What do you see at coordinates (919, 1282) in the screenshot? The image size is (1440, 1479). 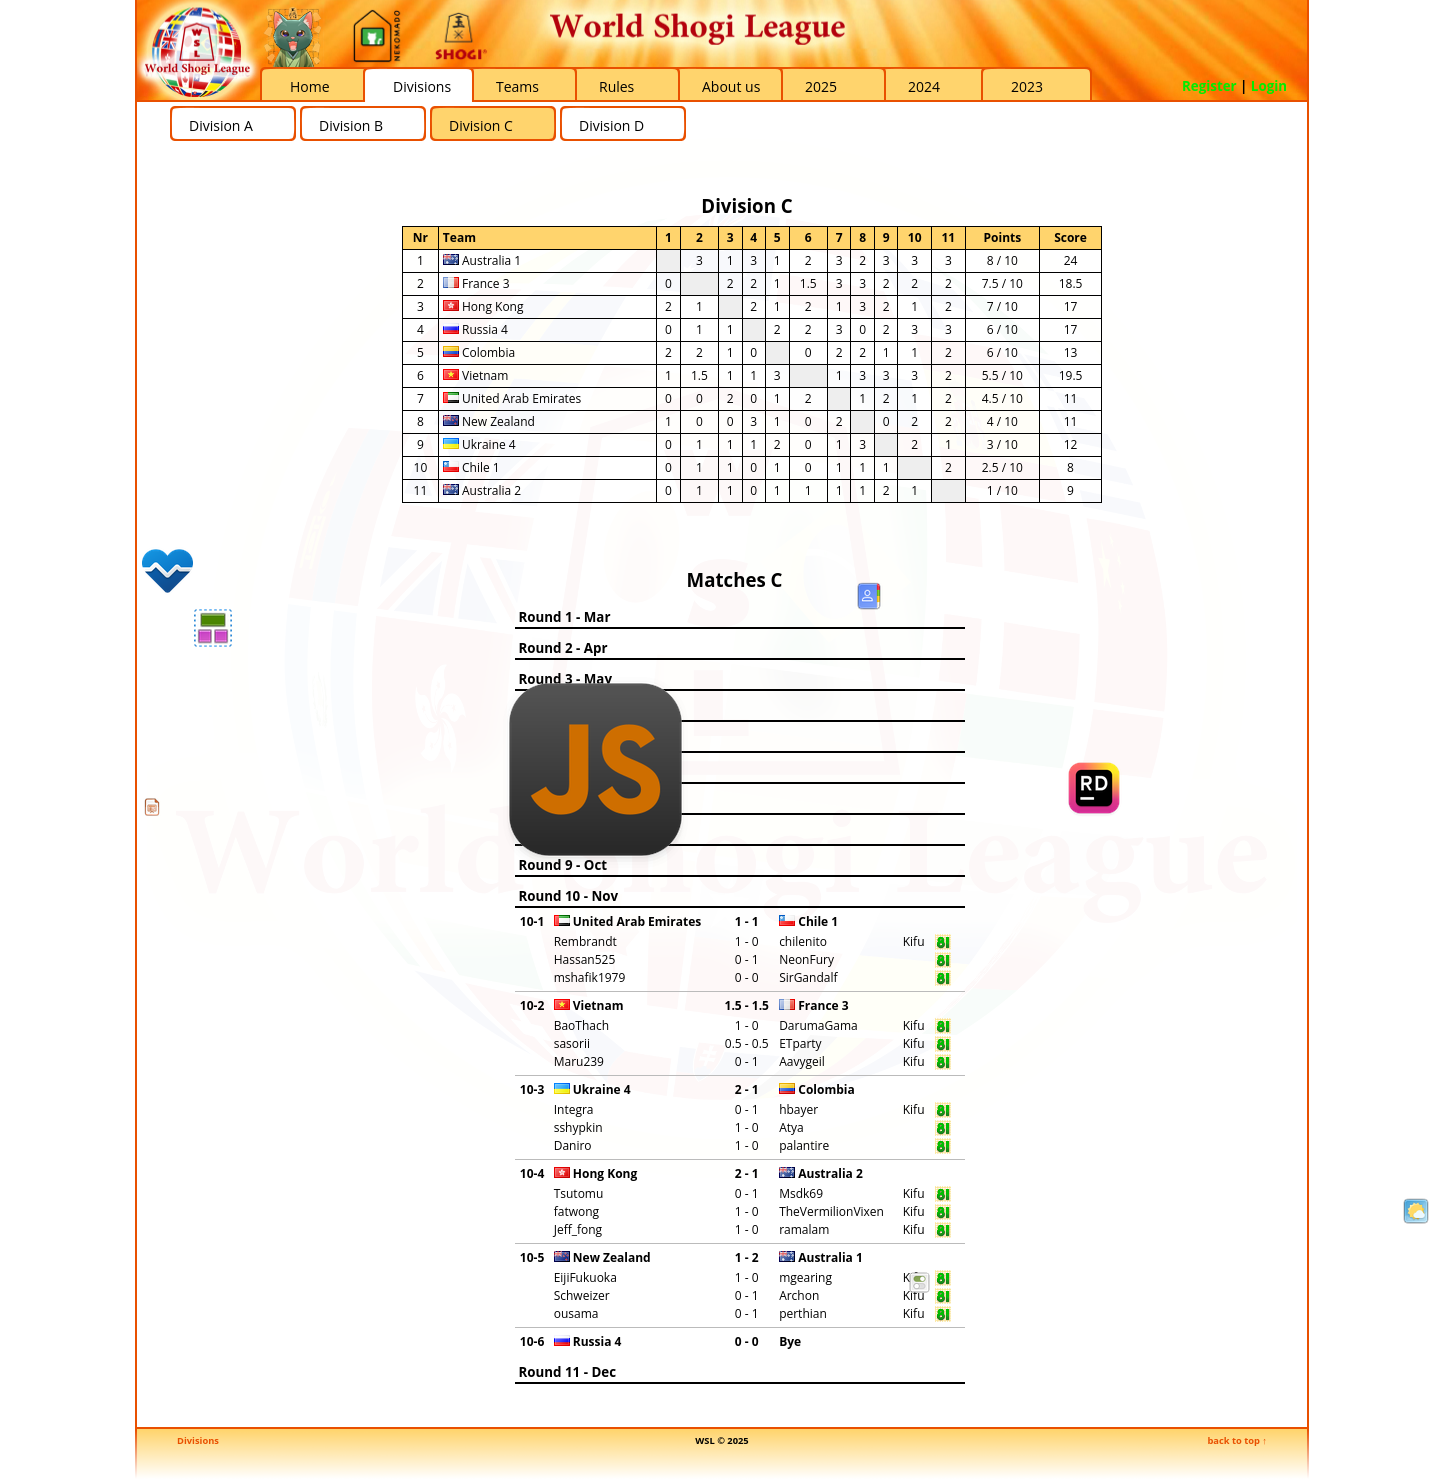 I see `open gnome tweaks settings` at bounding box center [919, 1282].